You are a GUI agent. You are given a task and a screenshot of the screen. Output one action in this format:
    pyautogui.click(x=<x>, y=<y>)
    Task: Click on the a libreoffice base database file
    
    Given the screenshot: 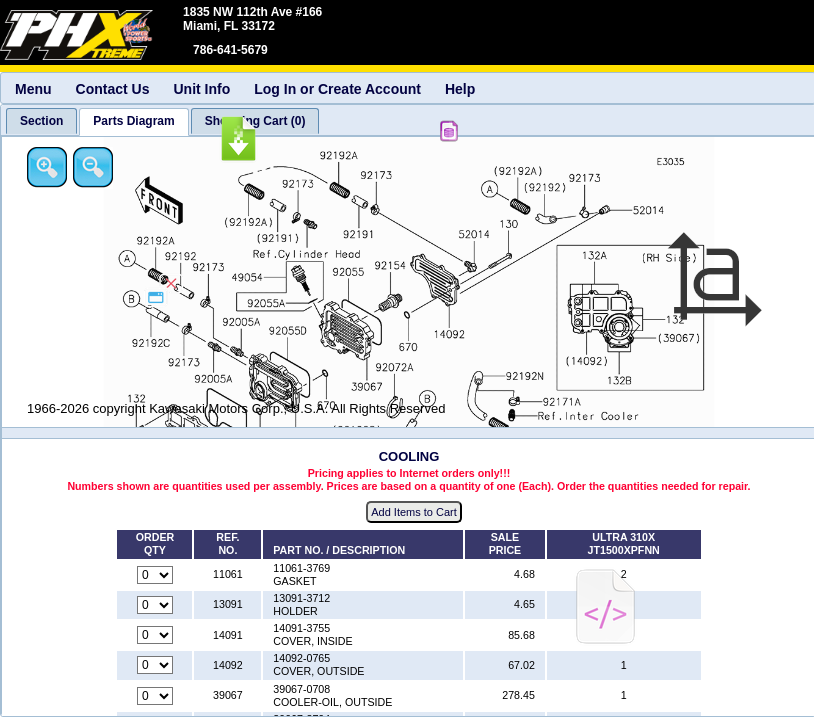 What is the action you would take?
    pyautogui.click(x=449, y=131)
    